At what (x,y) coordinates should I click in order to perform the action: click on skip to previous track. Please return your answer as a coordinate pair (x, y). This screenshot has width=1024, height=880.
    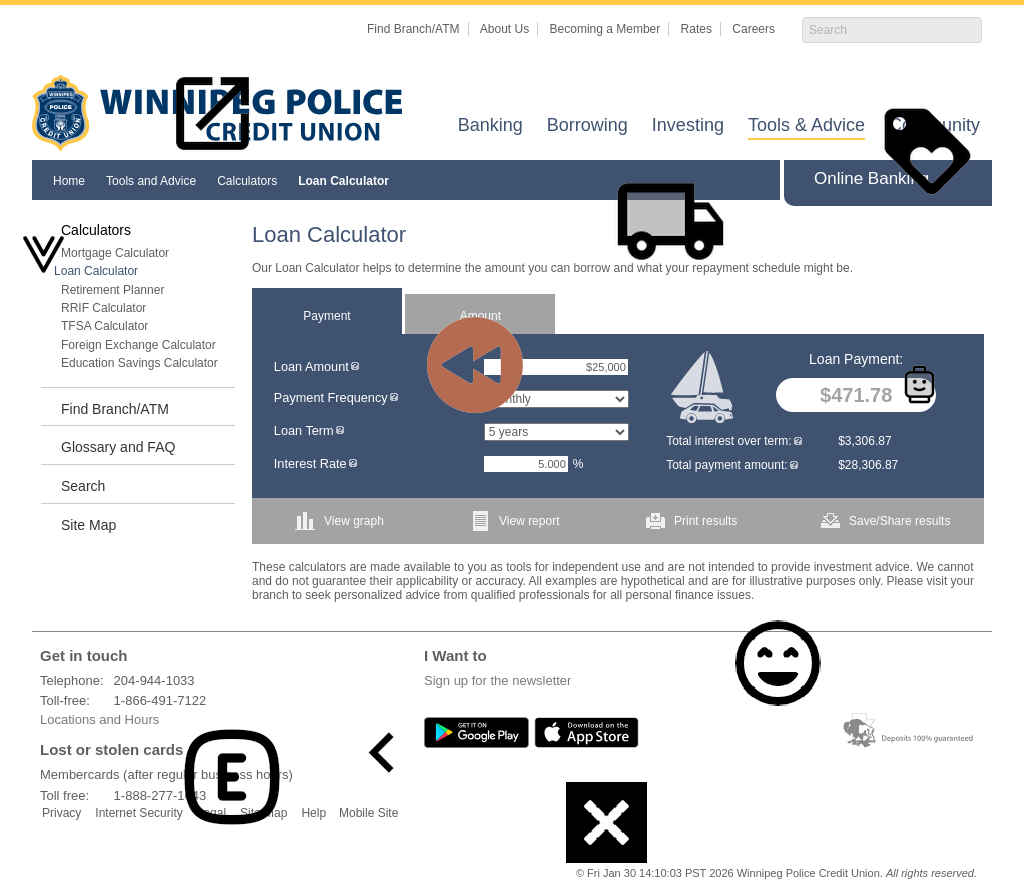
    Looking at the image, I should click on (475, 365).